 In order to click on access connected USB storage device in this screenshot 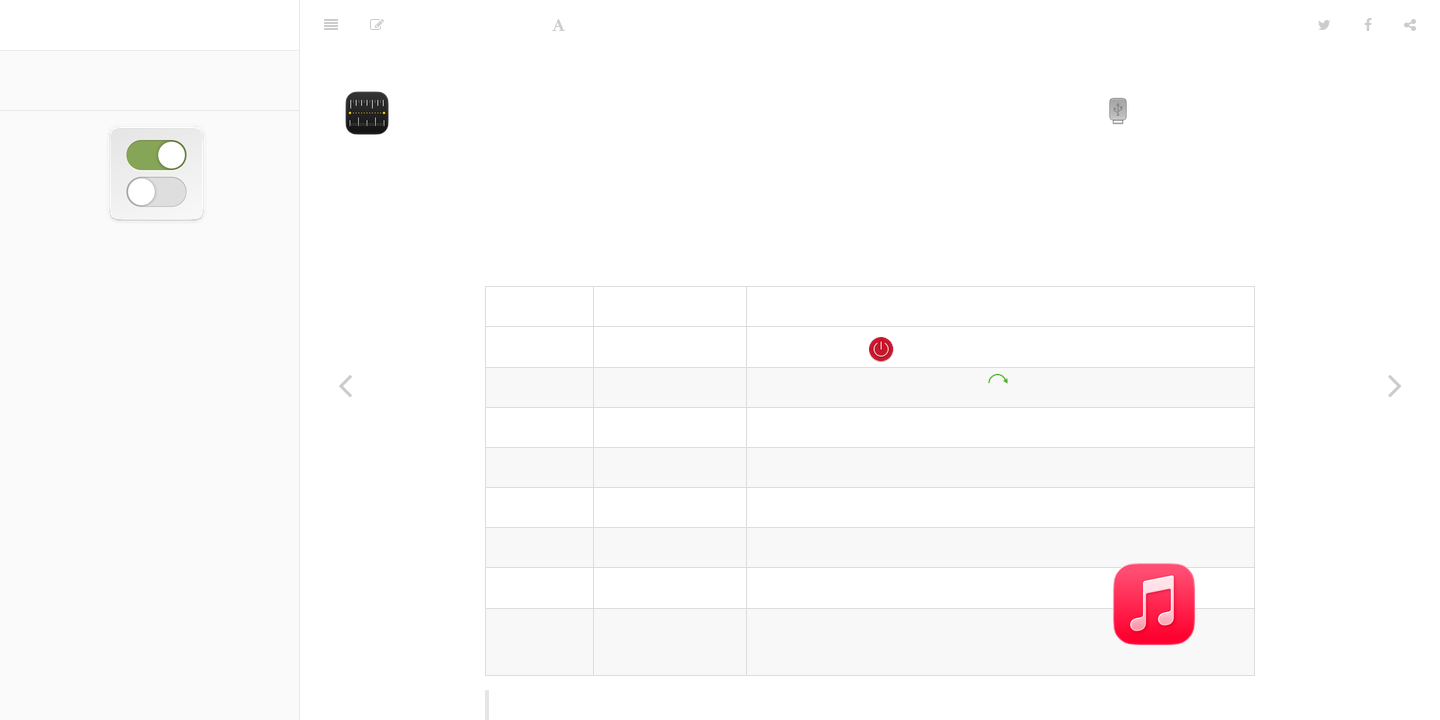, I will do `click(1118, 111)`.